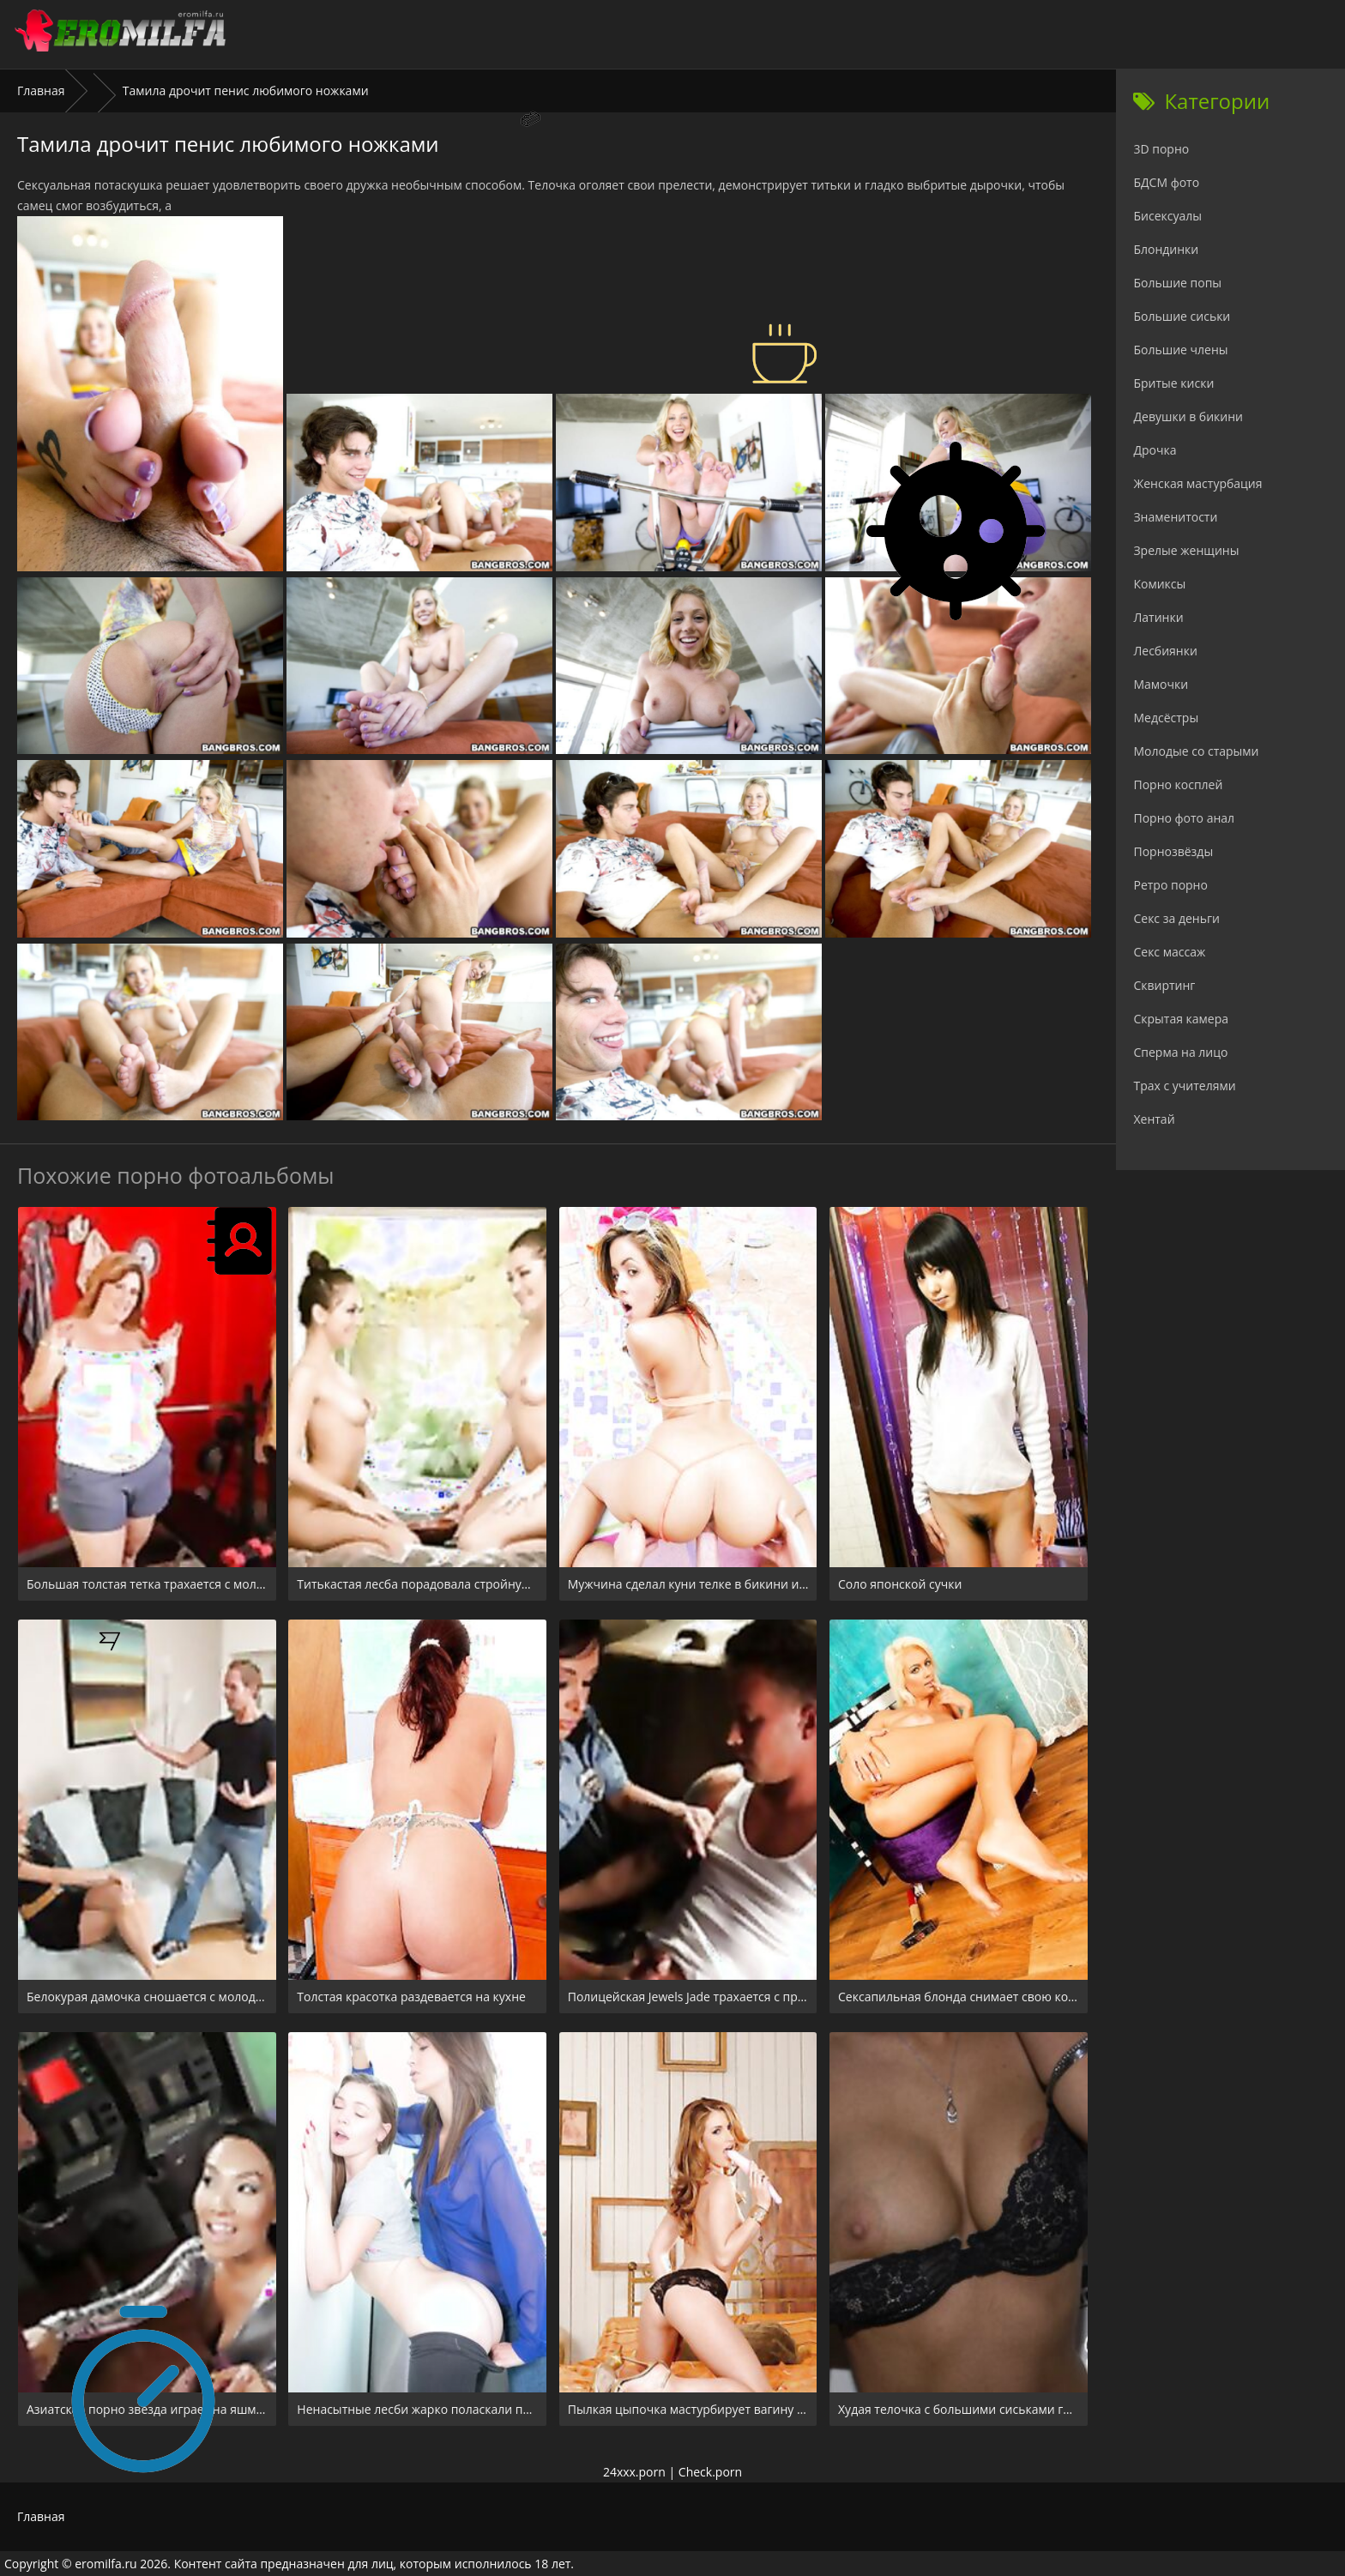  I want to click on flag or bookmark an item, so click(109, 1640).